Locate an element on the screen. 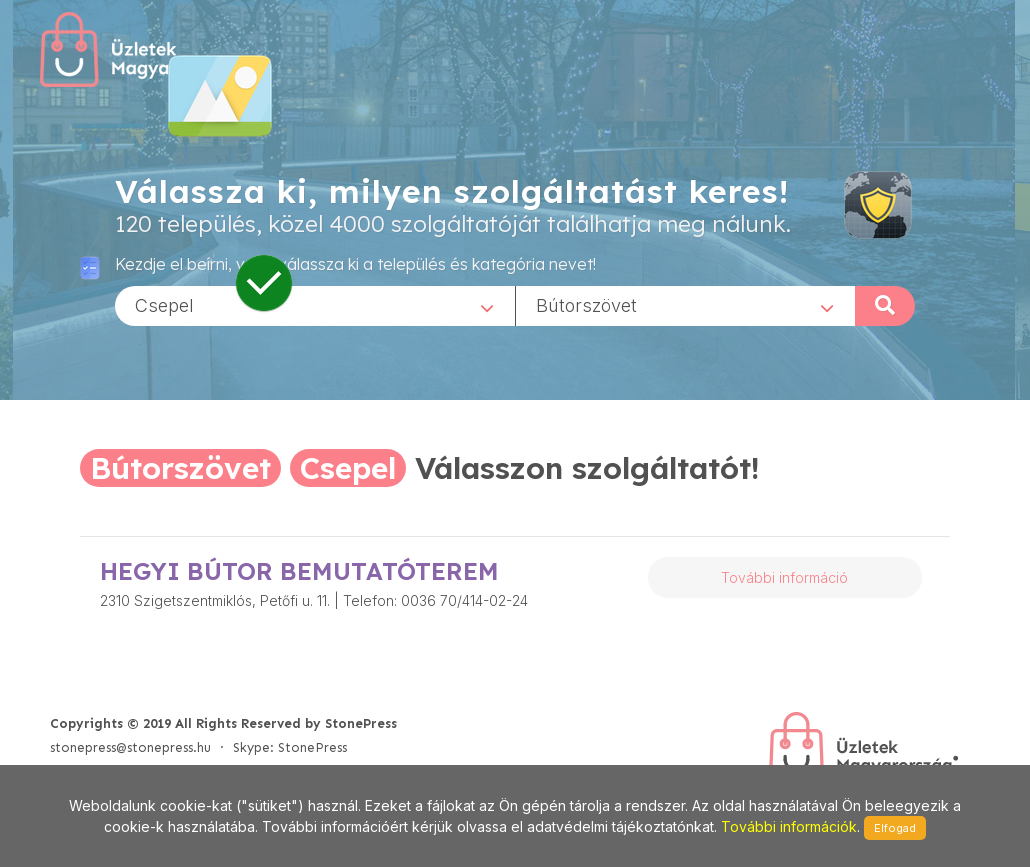 This screenshot has width=1030, height=867. open the photos app is located at coordinates (220, 96).